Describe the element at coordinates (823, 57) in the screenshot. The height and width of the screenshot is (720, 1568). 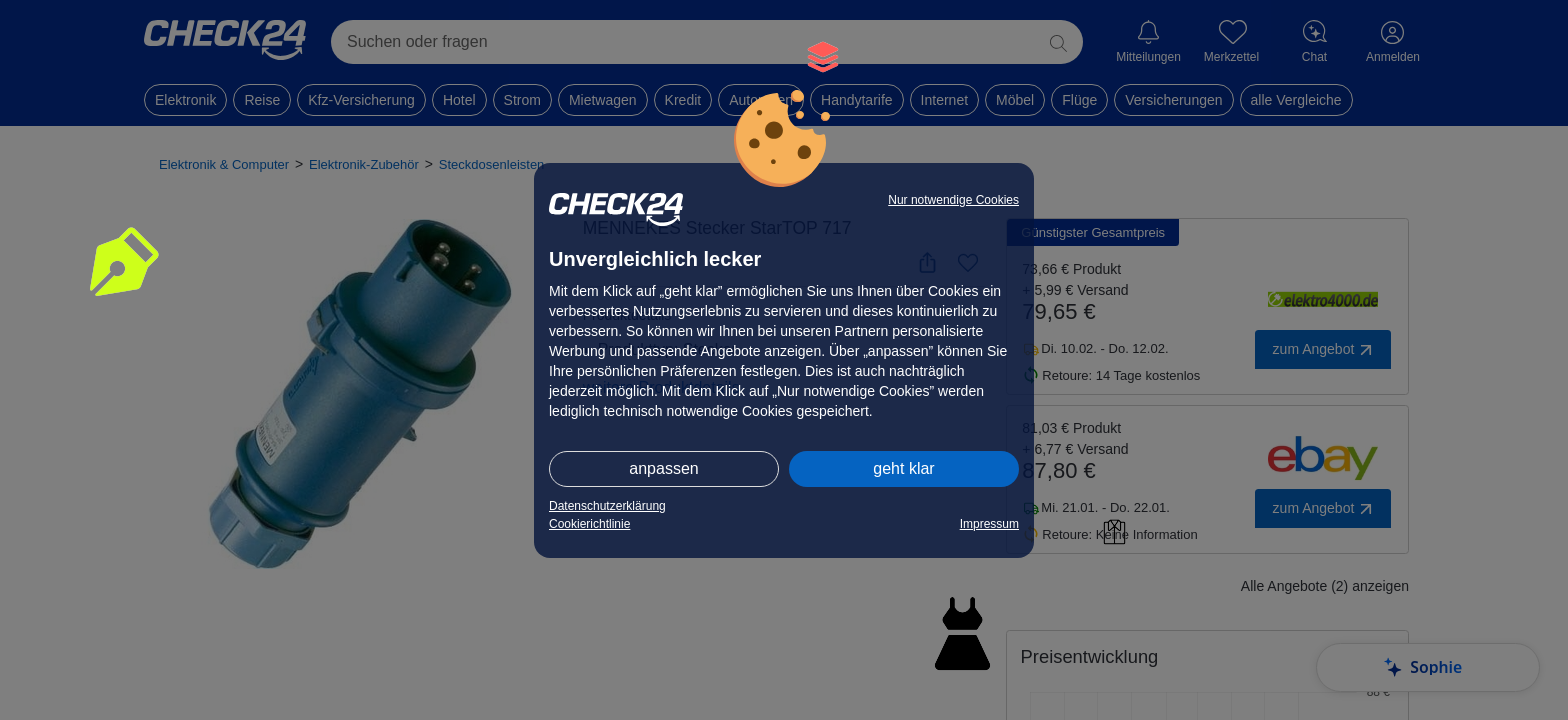
I see `view or manage layers` at that location.